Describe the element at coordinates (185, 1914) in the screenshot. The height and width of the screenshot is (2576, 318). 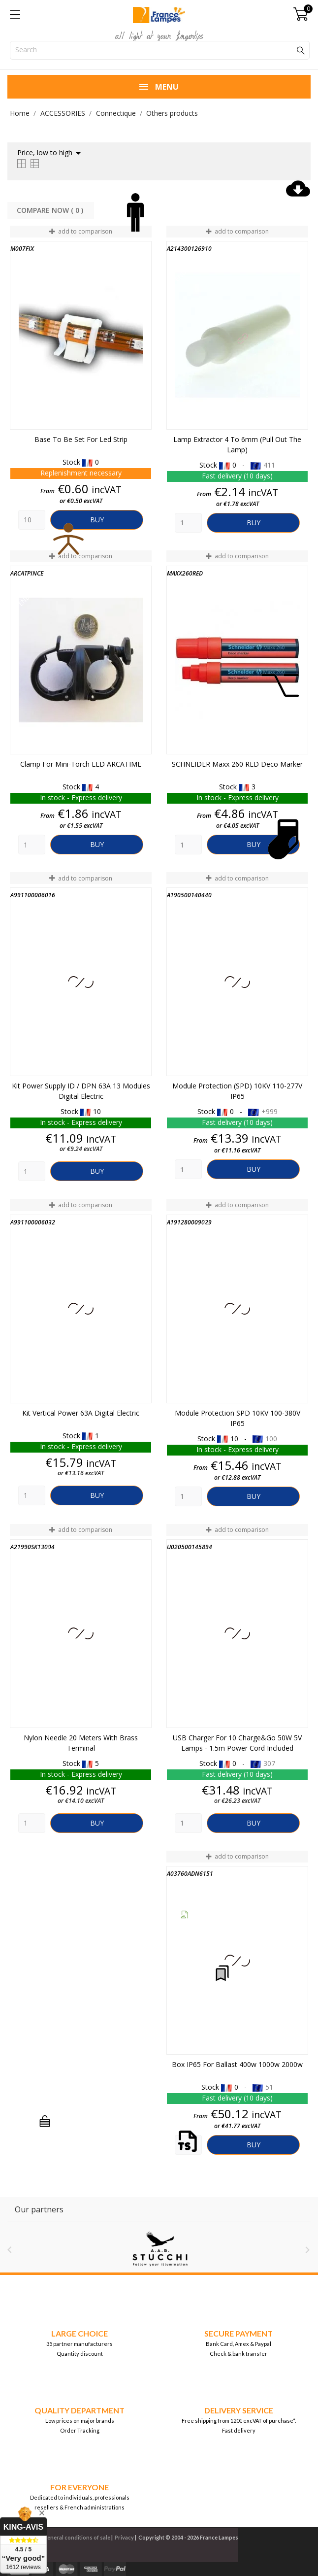
I see `view image file` at that location.